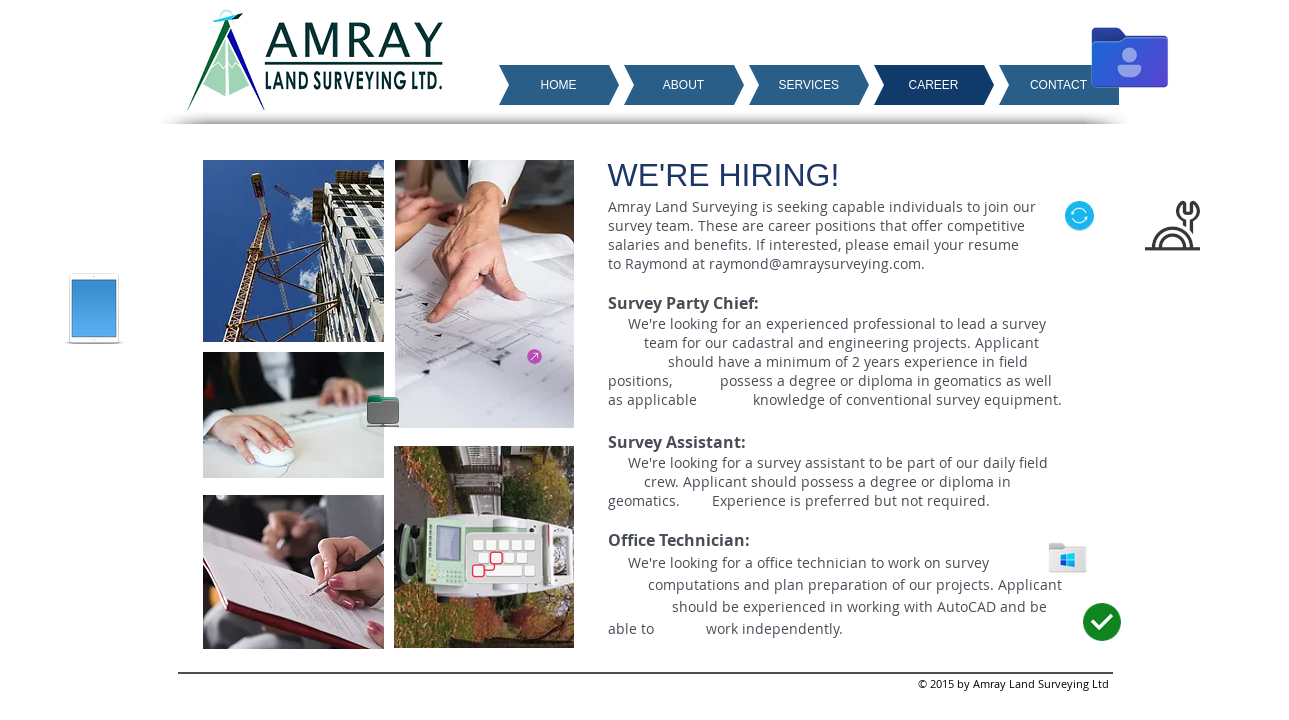  Describe the element at coordinates (1129, 59) in the screenshot. I see `open user profile folder` at that location.